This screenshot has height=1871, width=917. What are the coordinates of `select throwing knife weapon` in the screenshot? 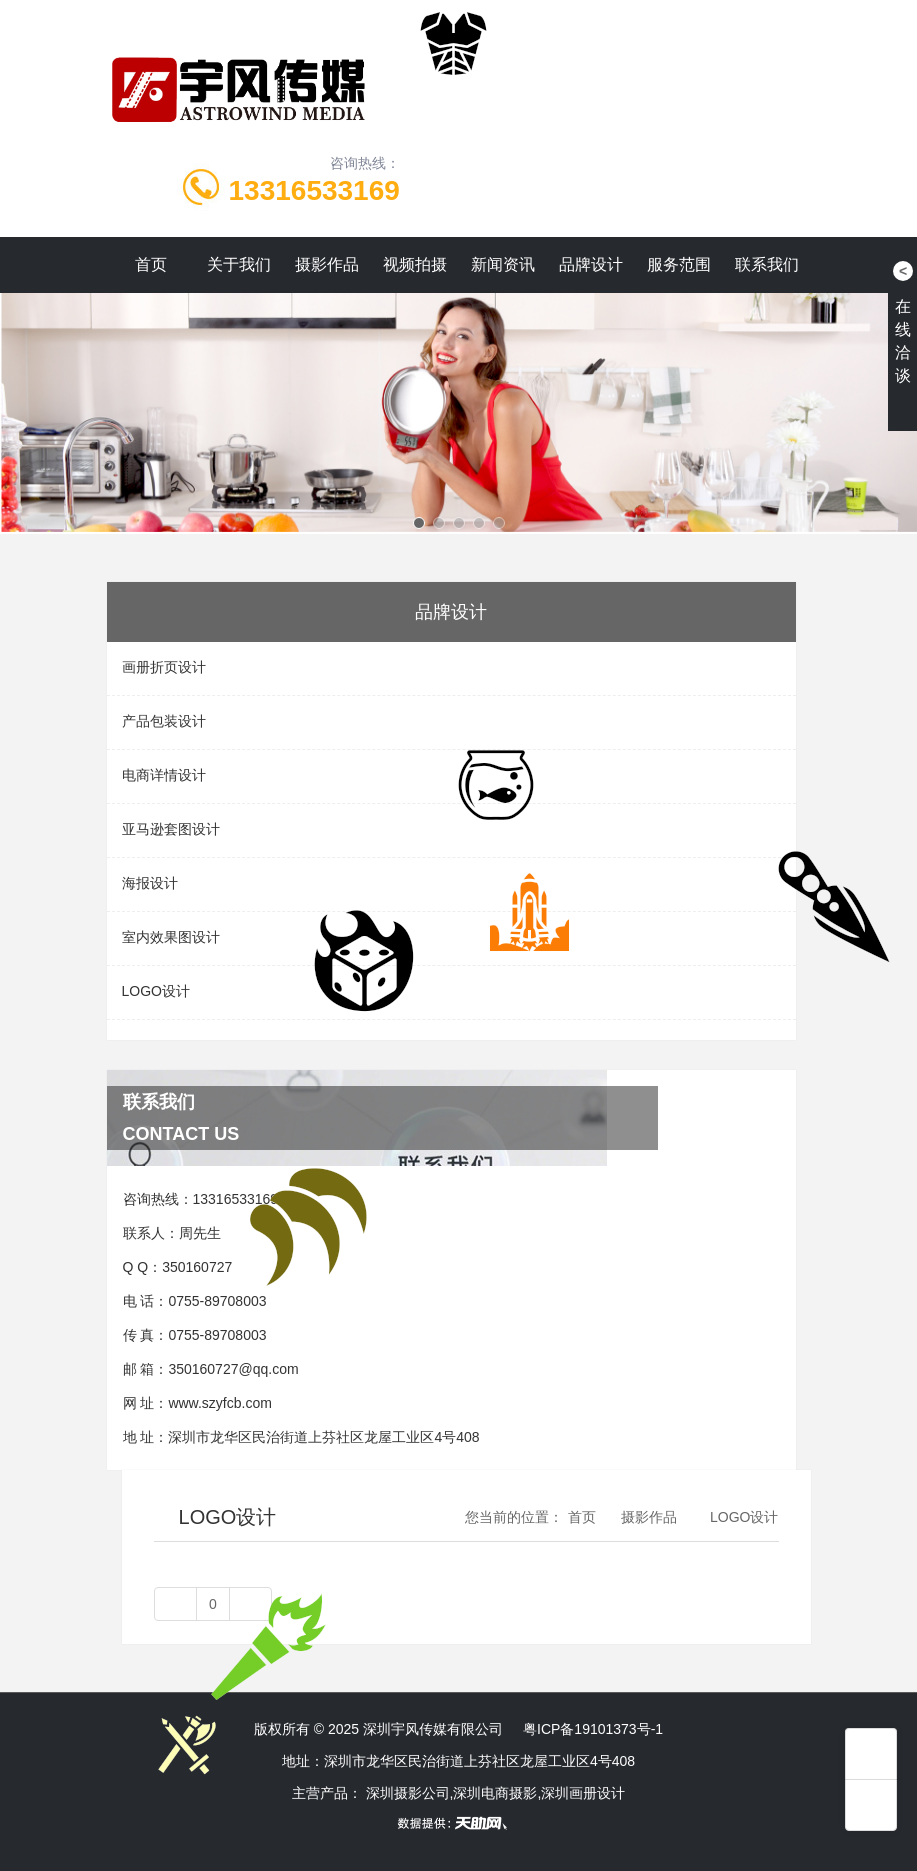 It's located at (834, 907).